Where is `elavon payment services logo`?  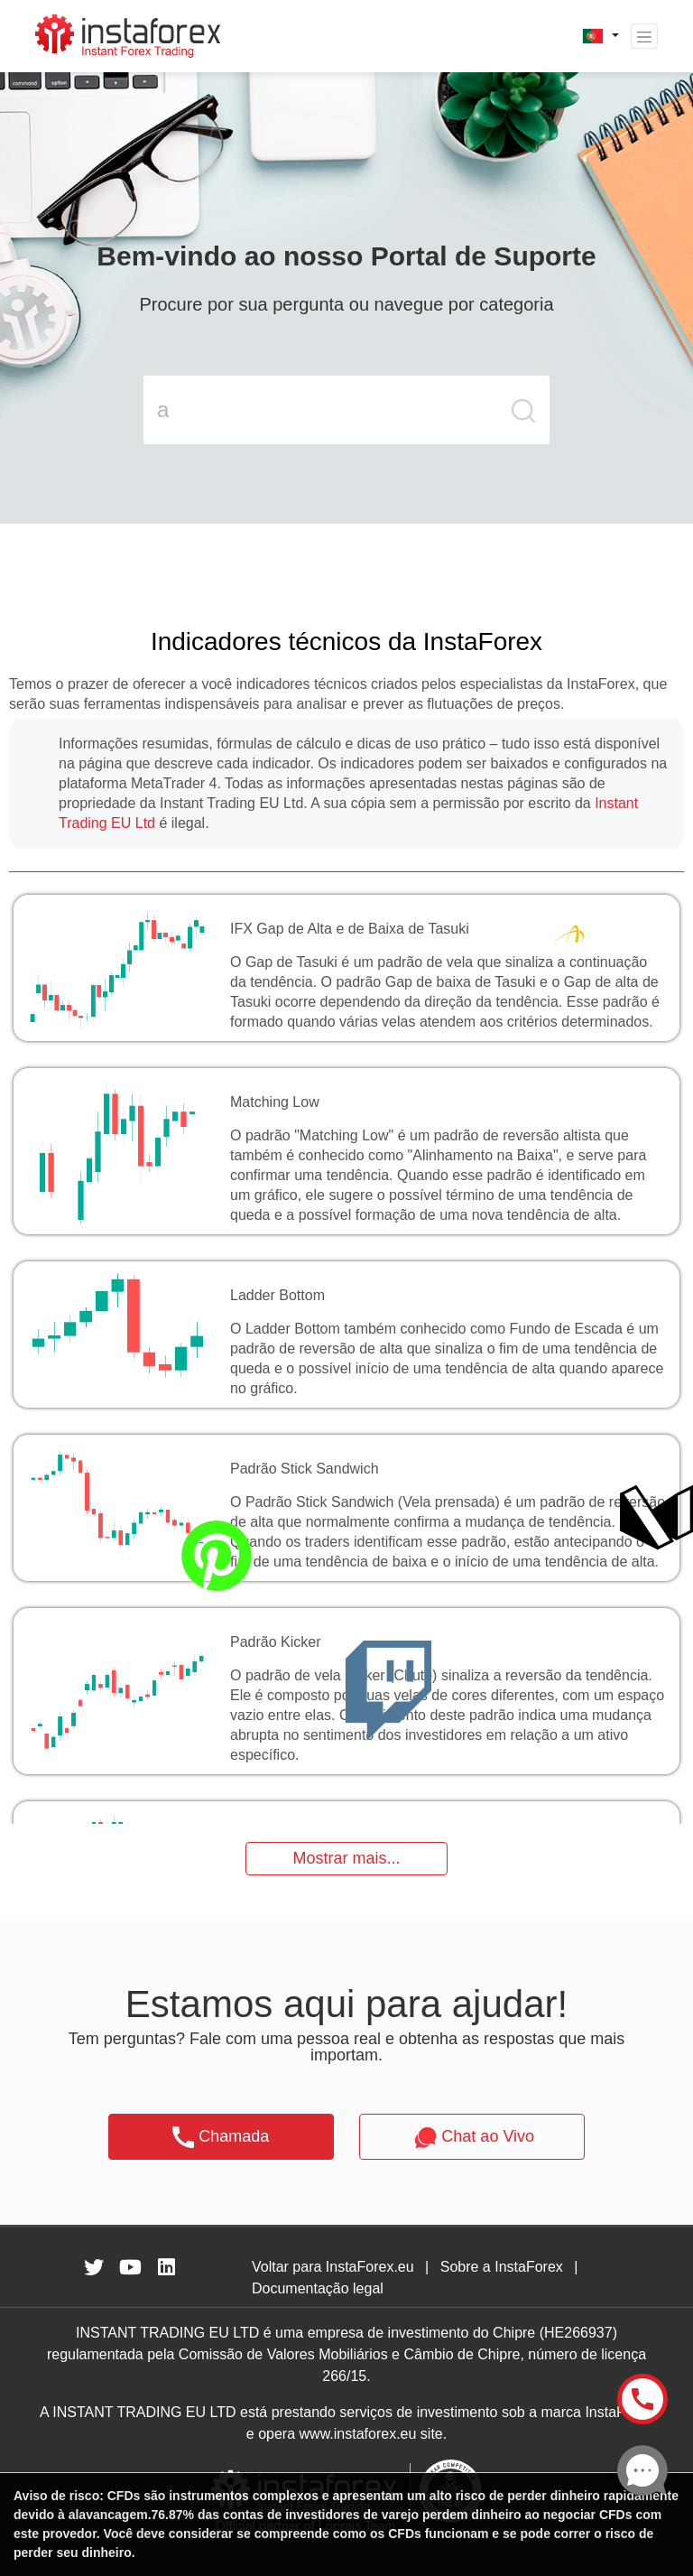
elavon payment services logo is located at coordinates (568, 934).